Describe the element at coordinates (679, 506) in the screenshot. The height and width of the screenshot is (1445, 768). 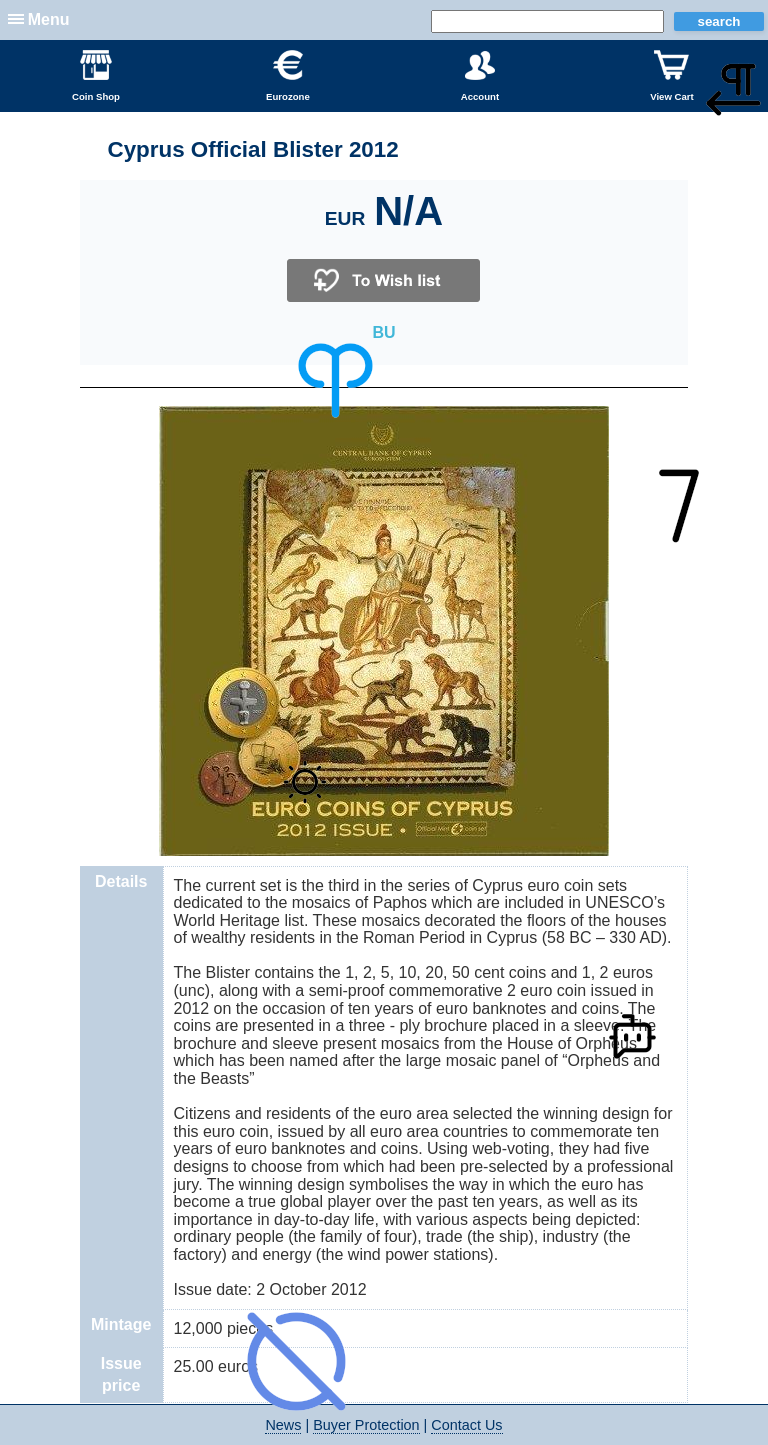
I see `indicates the number seven in a list or sequence` at that location.